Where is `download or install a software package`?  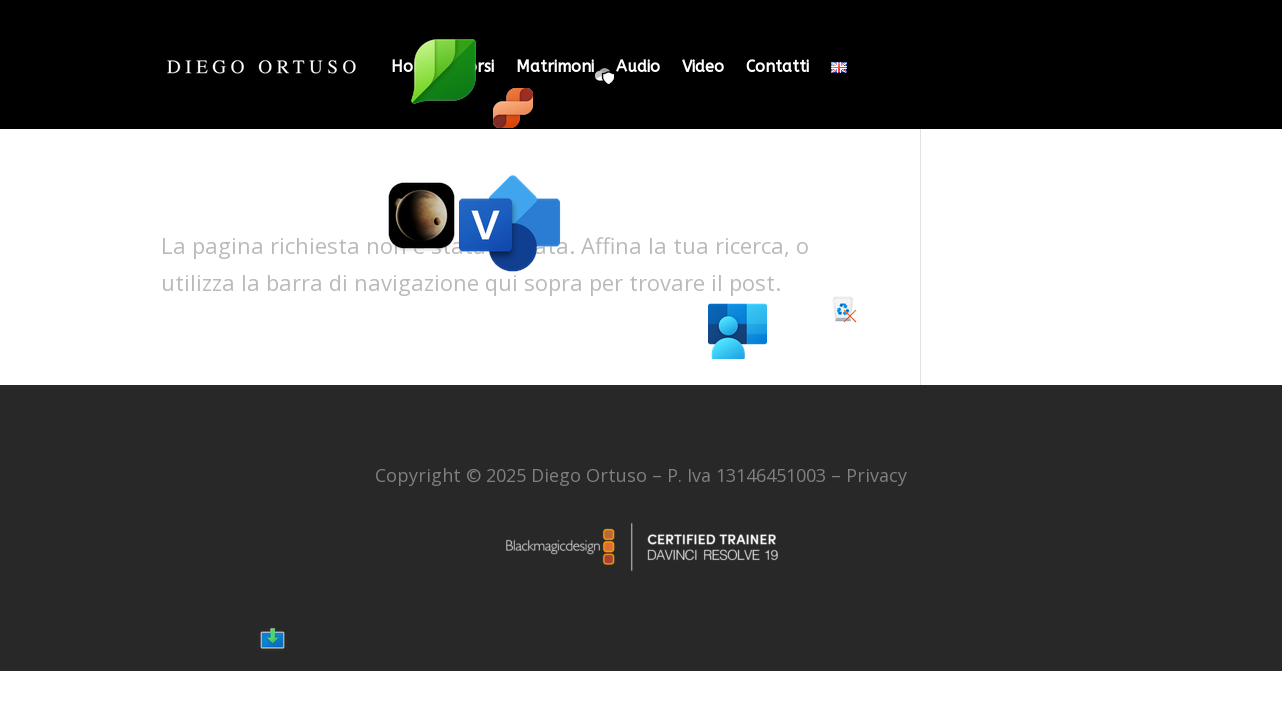
download or install a software package is located at coordinates (272, 638).